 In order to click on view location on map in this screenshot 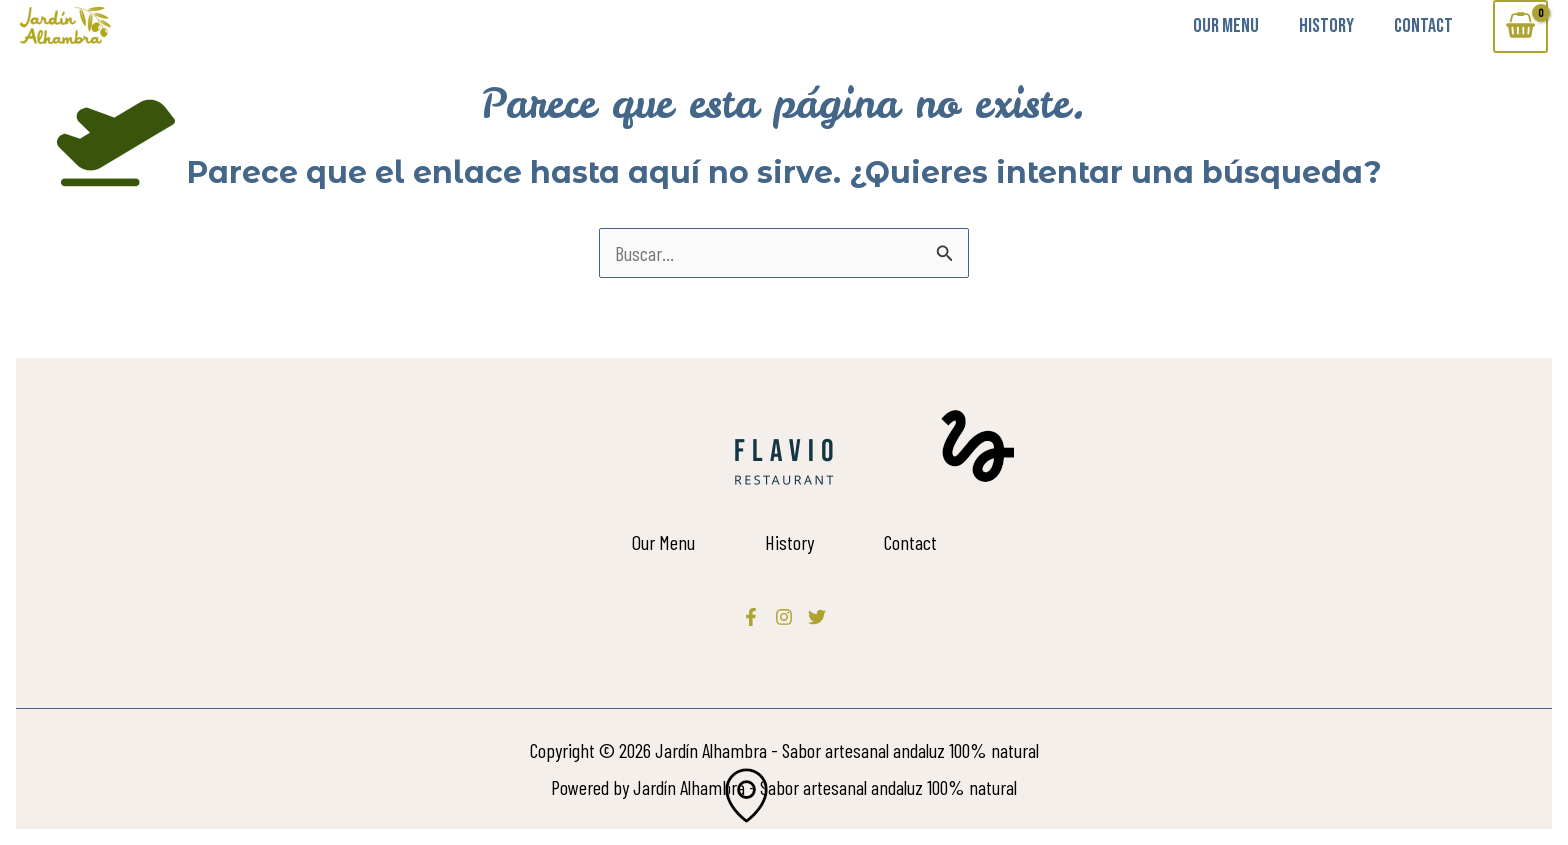, I will do `click(746, 795)`.